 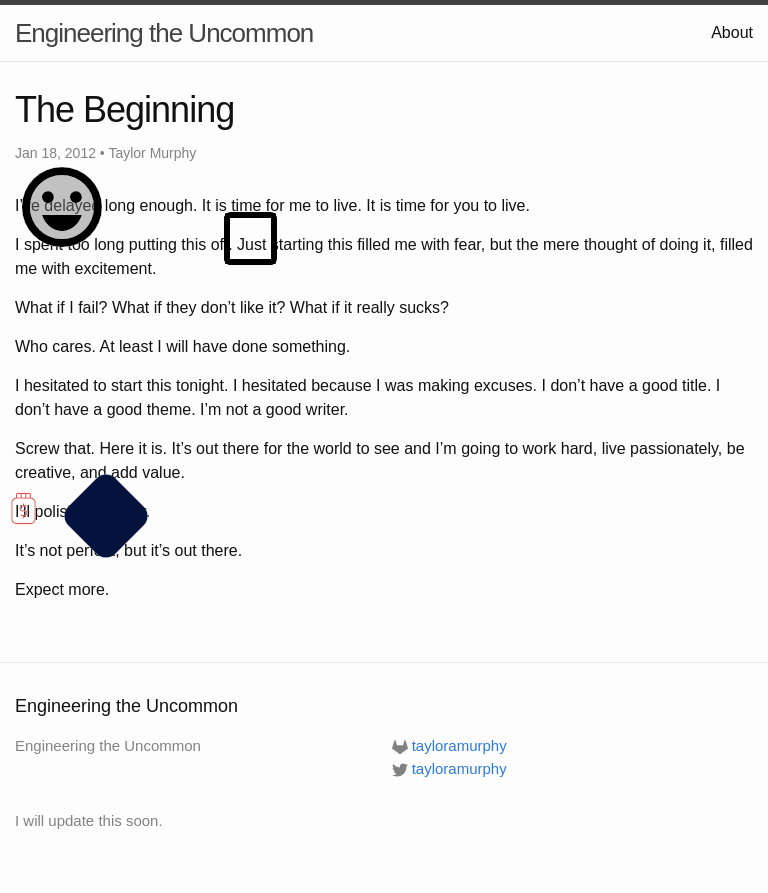 What do you see at coordinates (62, 207) in the screenshot?
I see `add an emoji or reaction` at bounding box center [62, 207].